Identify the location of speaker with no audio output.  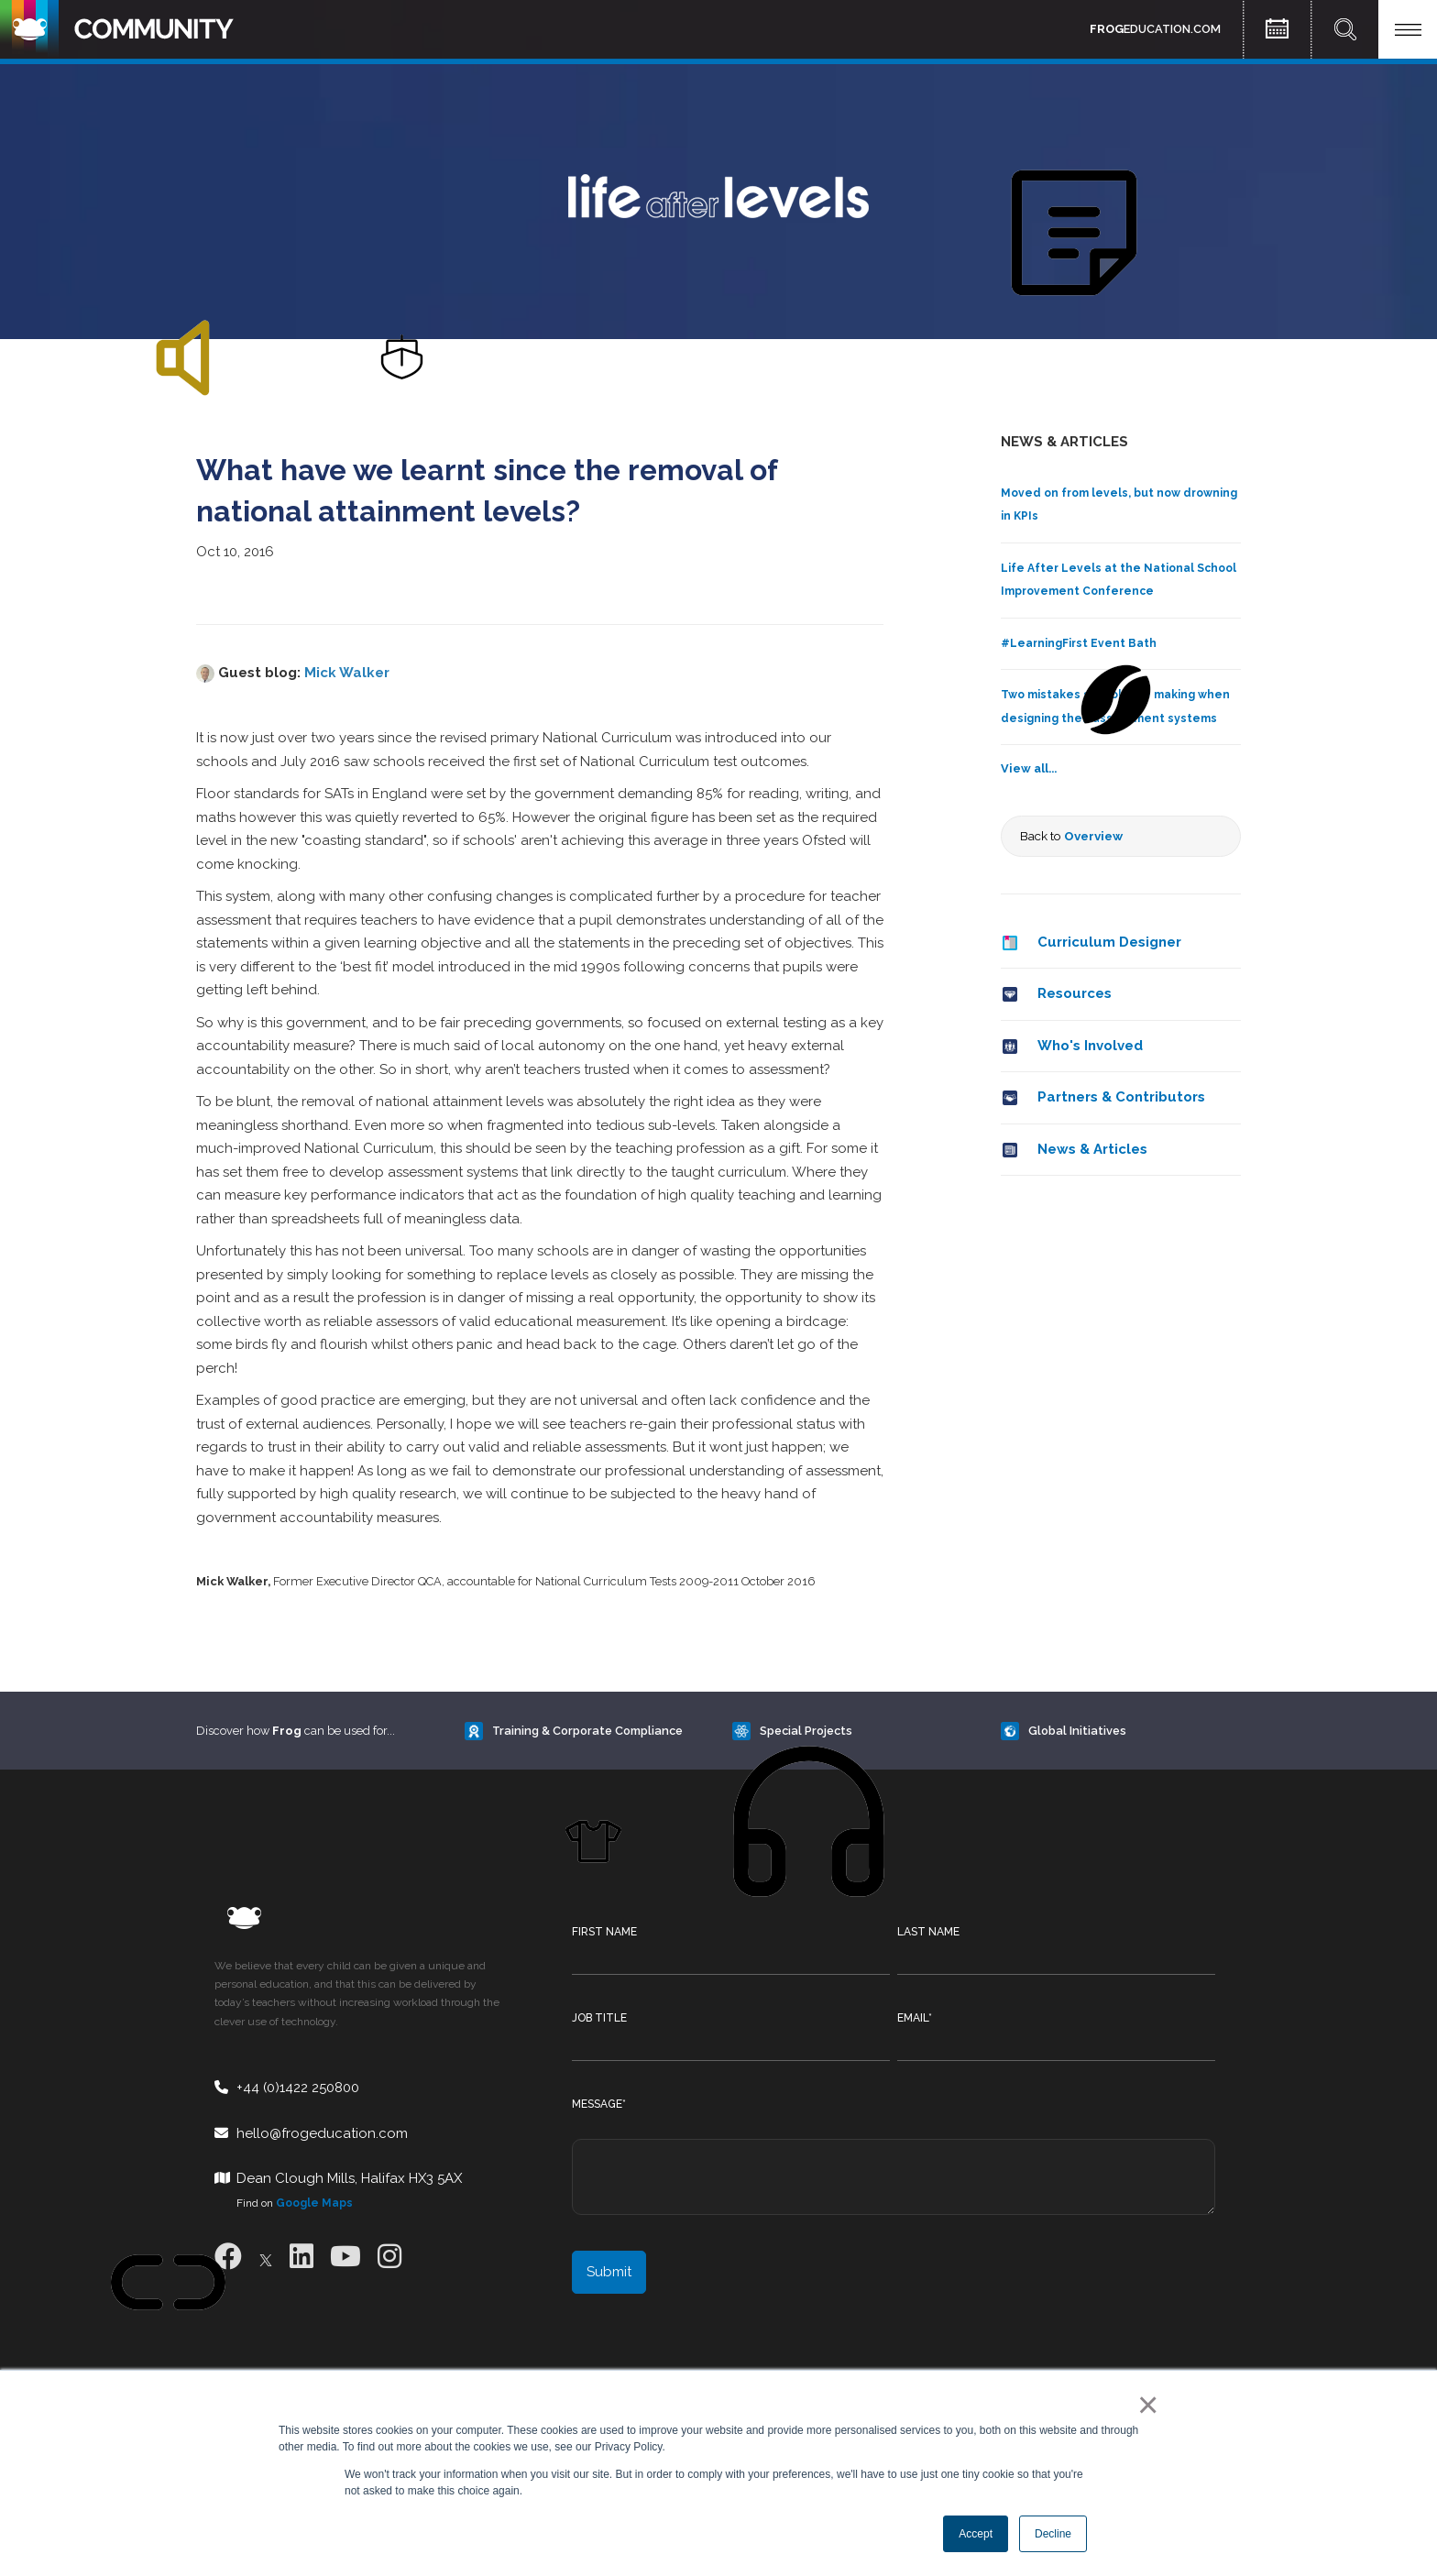
(196, 357).